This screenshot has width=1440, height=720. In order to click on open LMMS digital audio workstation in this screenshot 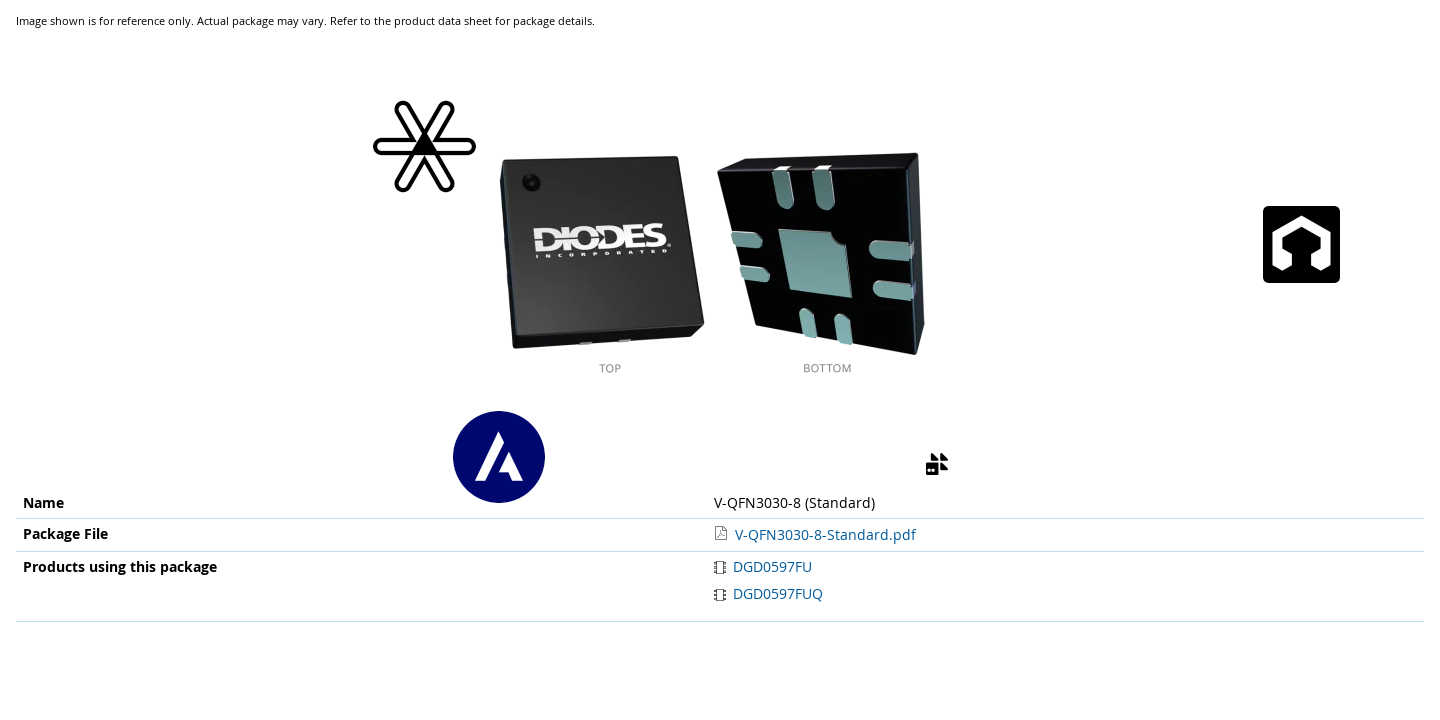, I will do `click(1301, 244)`.